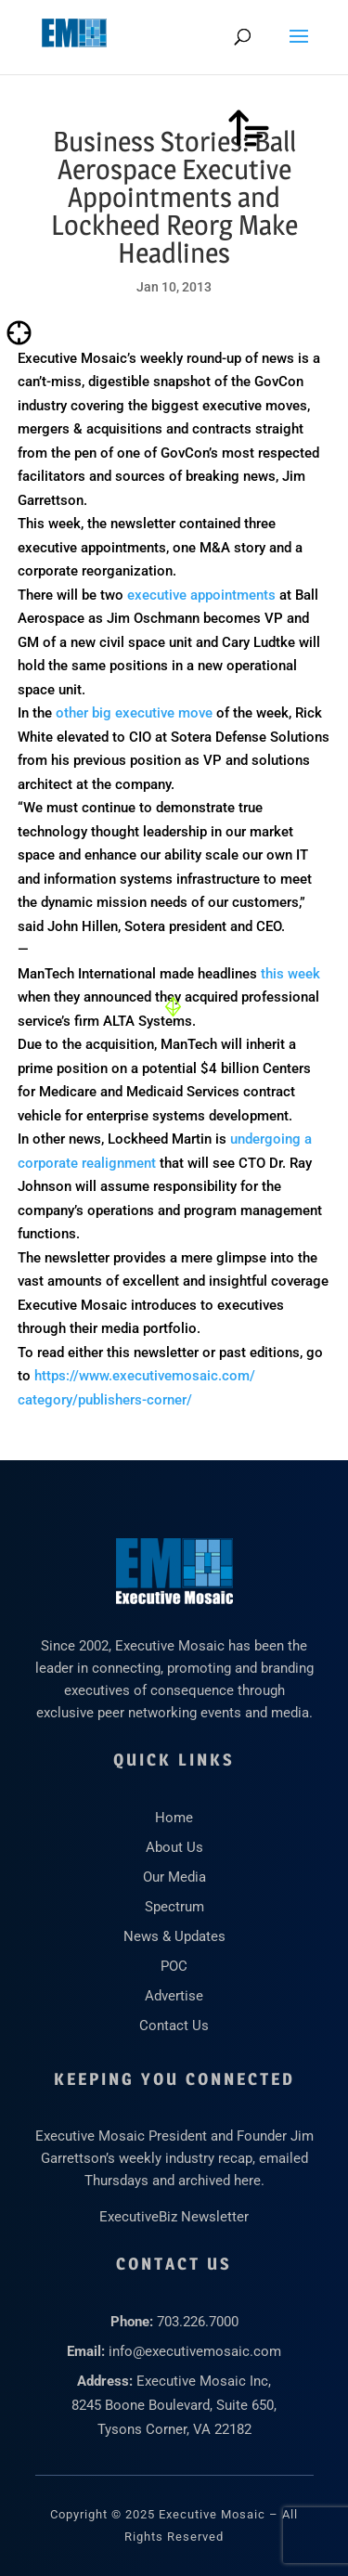  I want to click on sort items in ascending order, so click(249, 128).